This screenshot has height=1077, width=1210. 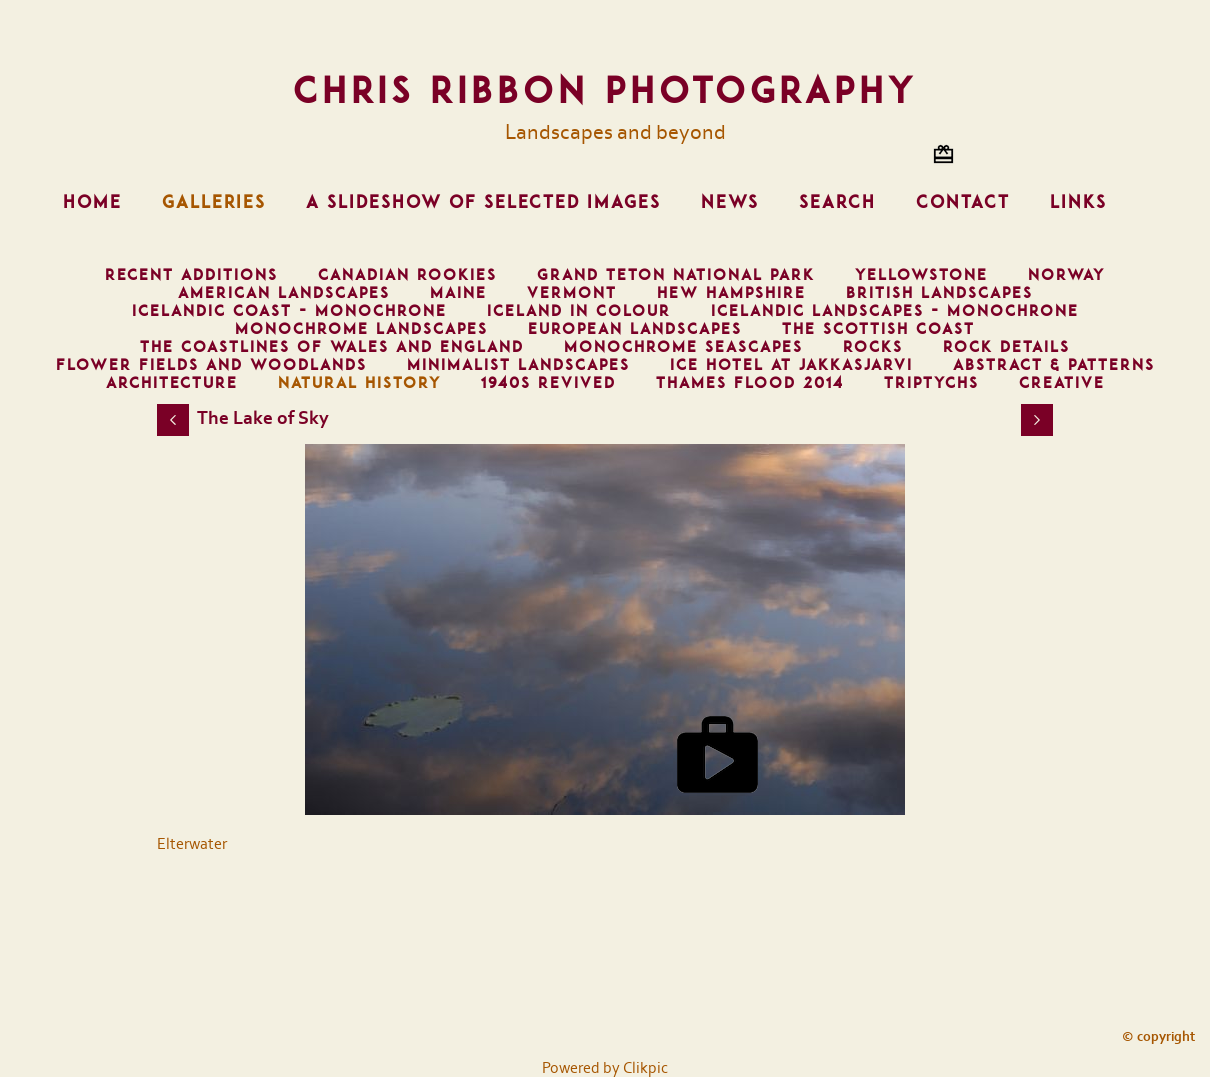 What do you see at coordinates (717, 756) in the screenshot?
I see `open the app store or marketplace` at bounding box center [717, 756].